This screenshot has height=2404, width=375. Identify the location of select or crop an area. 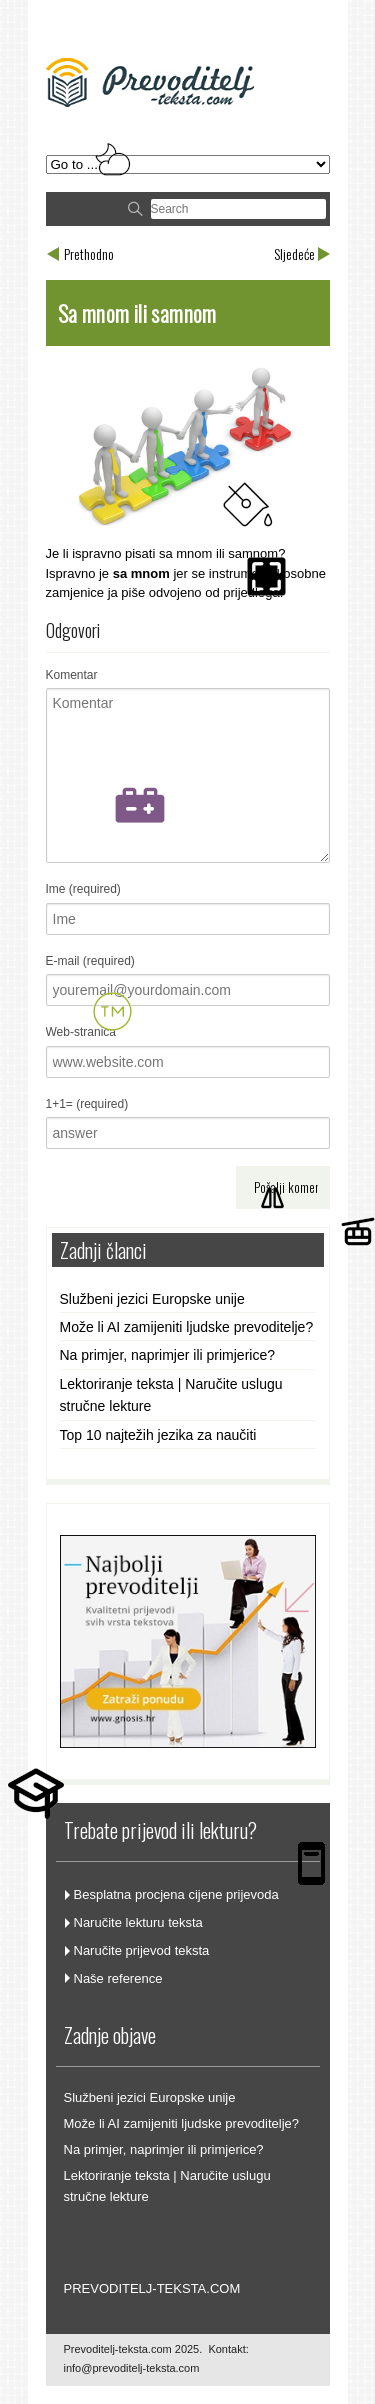
(266, 576).